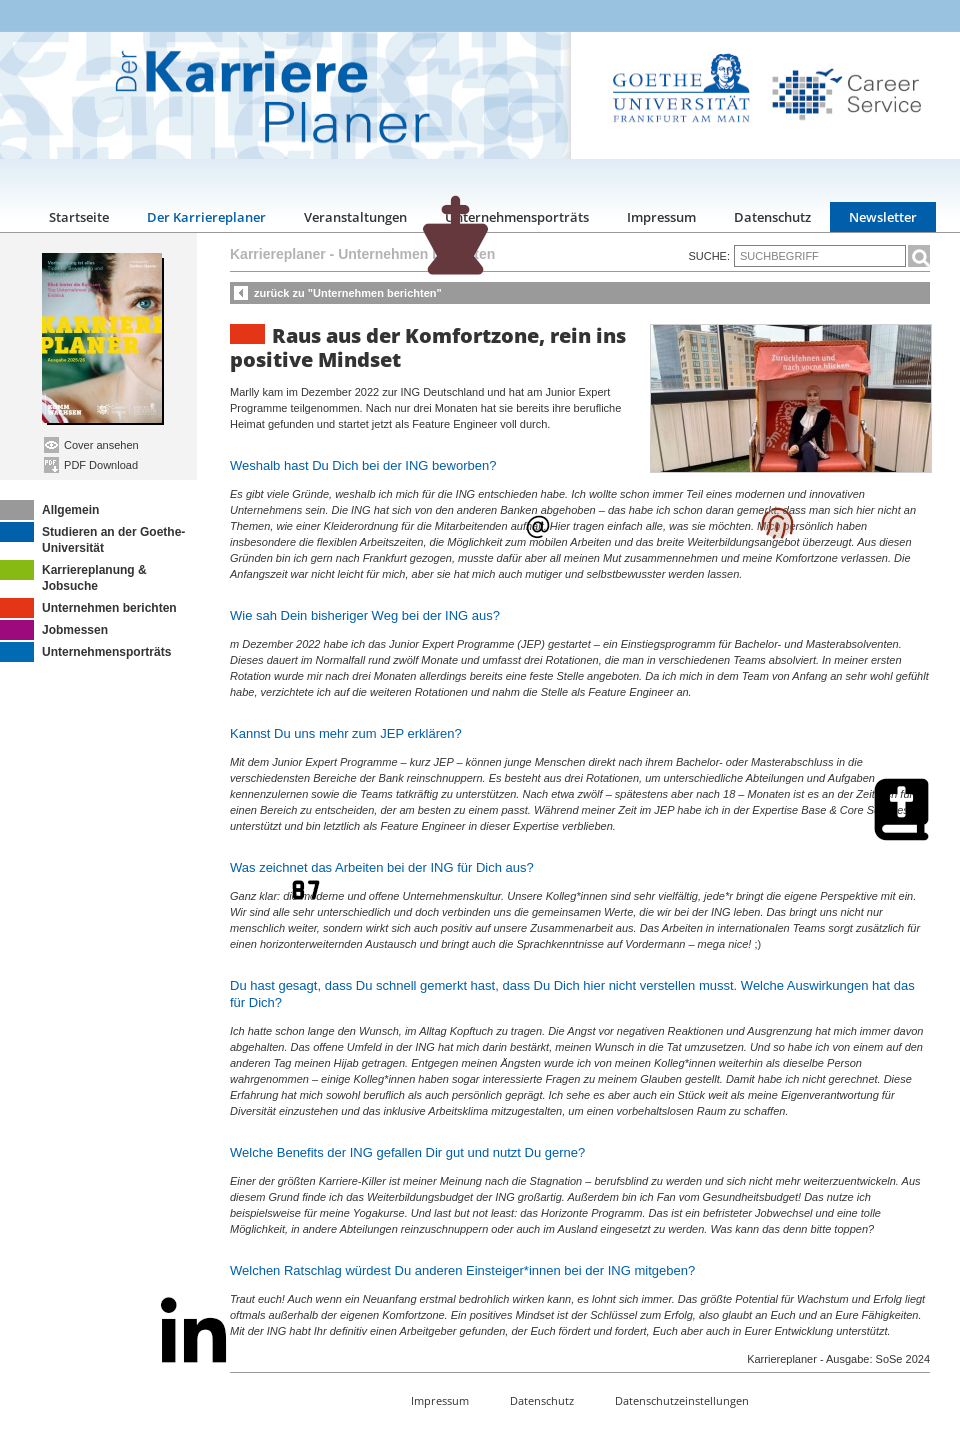 Image resolution: width=960 pixels, height=1444 pixels. I want to click on connect with linkedin profile, so click(193, 1334).